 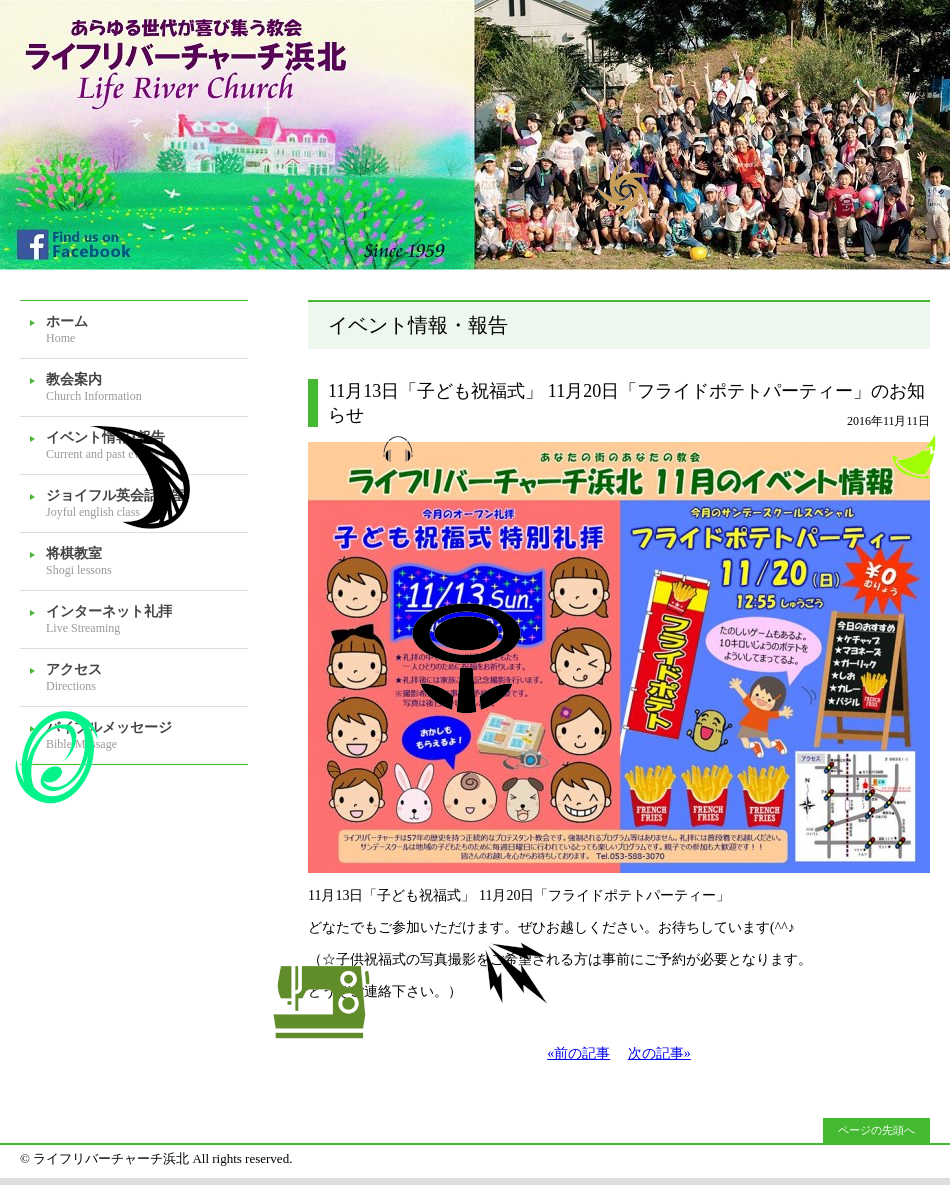 What do you see at coordinates (623, 190) in the screenshot?
I see `spinning shuriken or ninja star weapon indicator` at bounding box center [623, 190].